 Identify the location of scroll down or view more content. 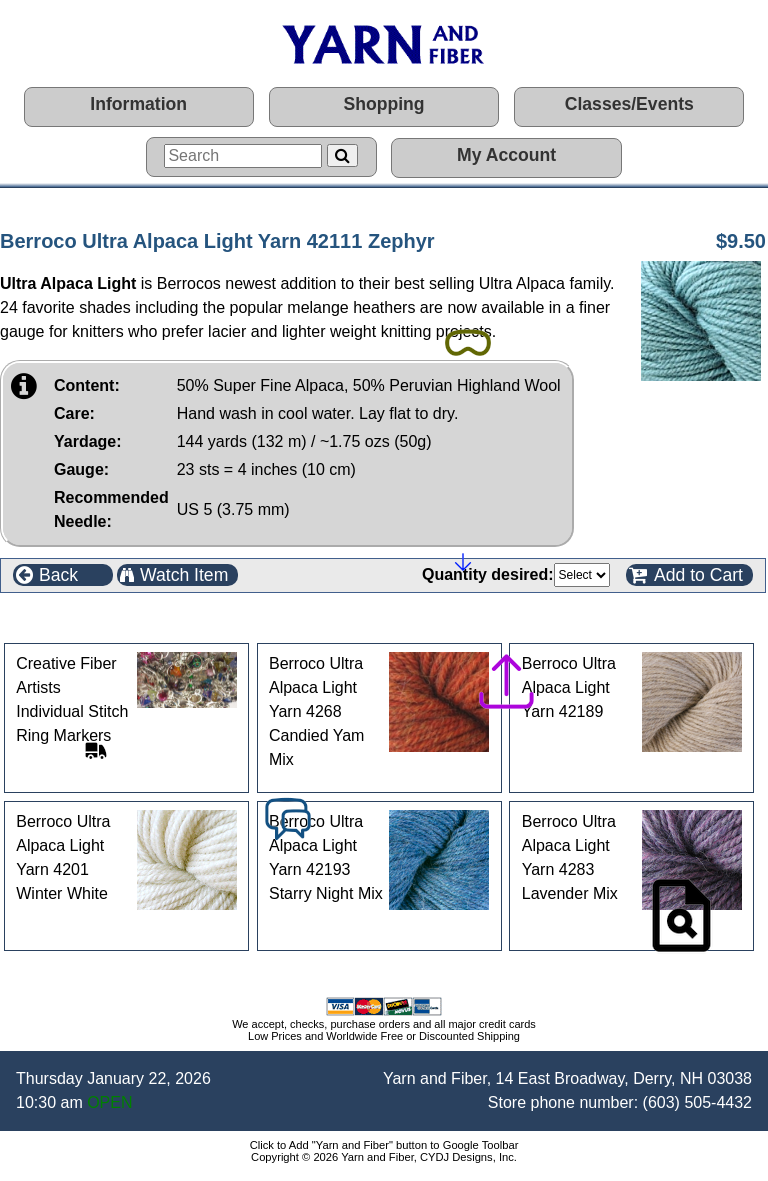
(463, 562).